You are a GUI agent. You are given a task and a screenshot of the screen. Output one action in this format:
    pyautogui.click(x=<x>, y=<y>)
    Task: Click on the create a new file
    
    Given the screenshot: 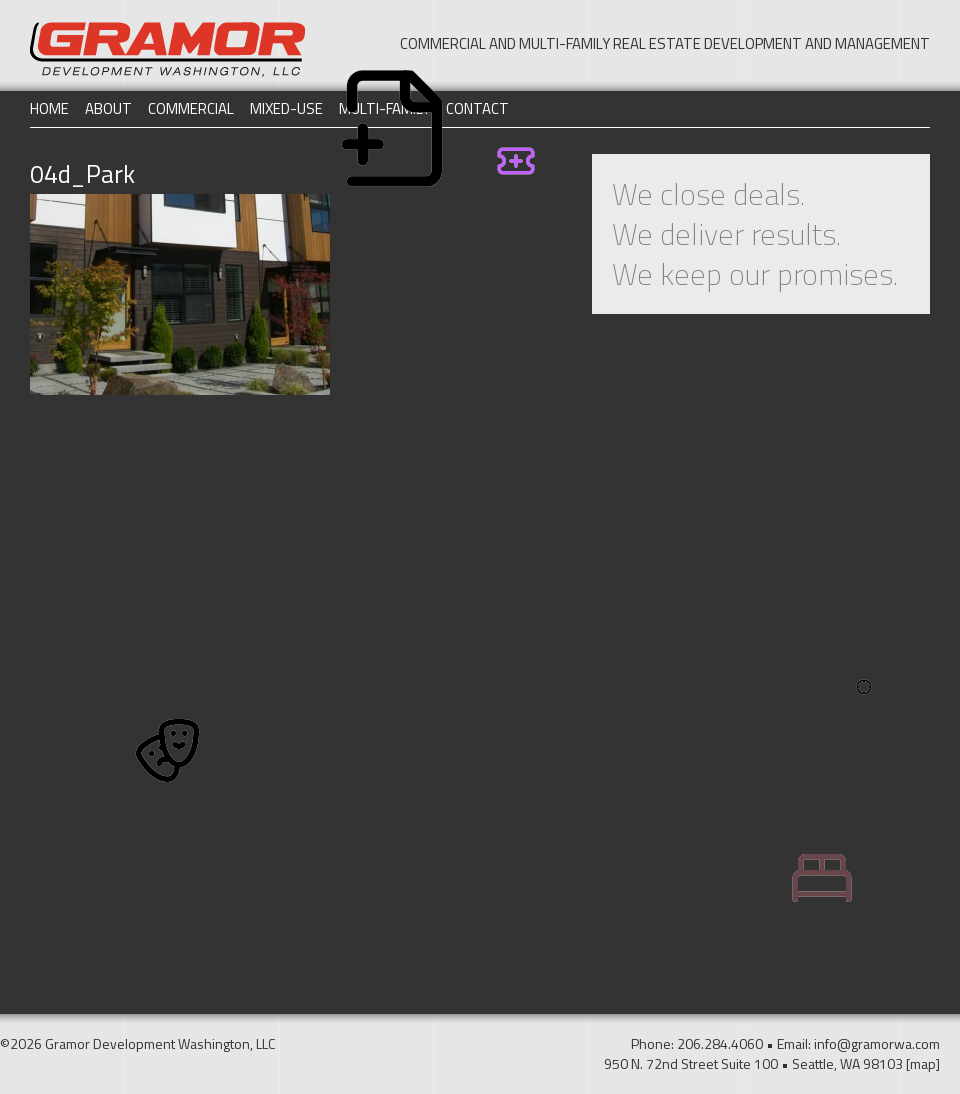 What is the action you would take?
    pyautogui.click(x=394, y=128)
    